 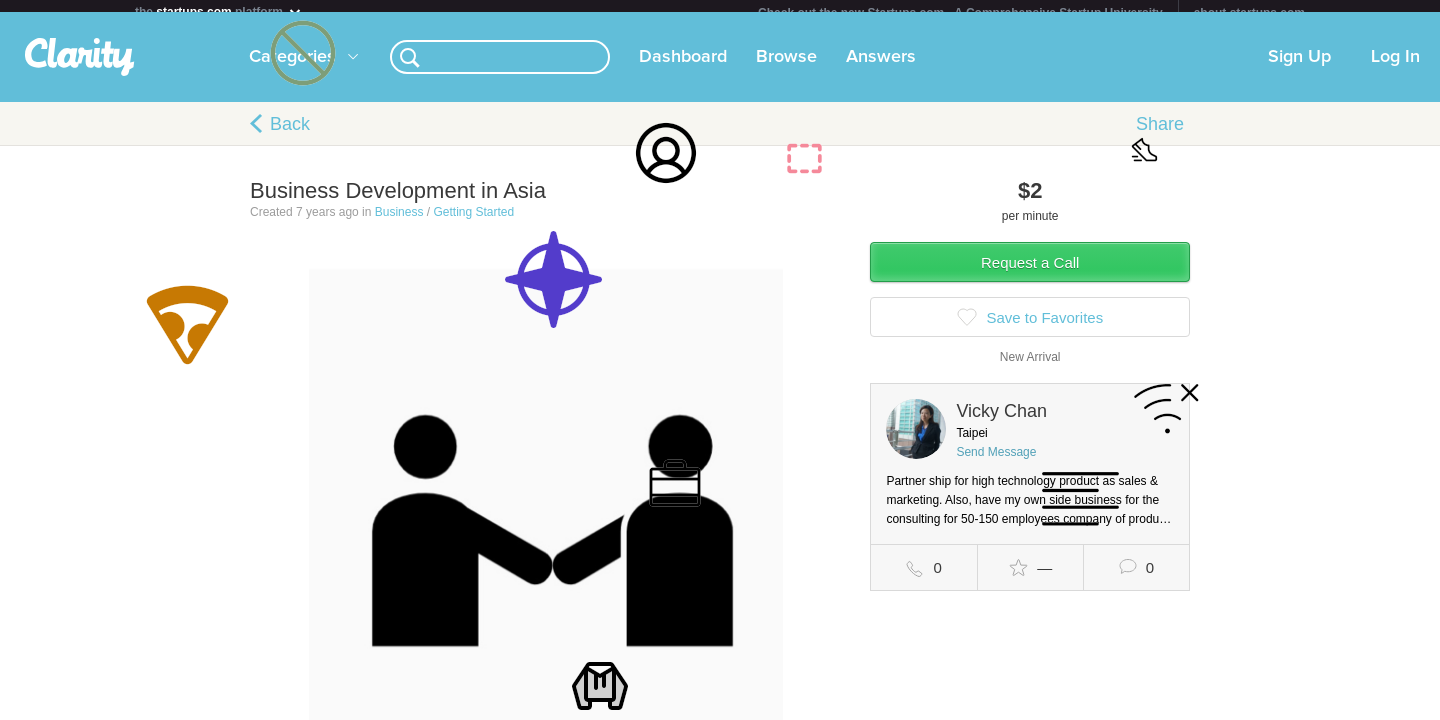 What do you see at coordinates (1144, 151) in the screenshot?
I see `start a running or fitness activity` at bounding box center [1144, 151].